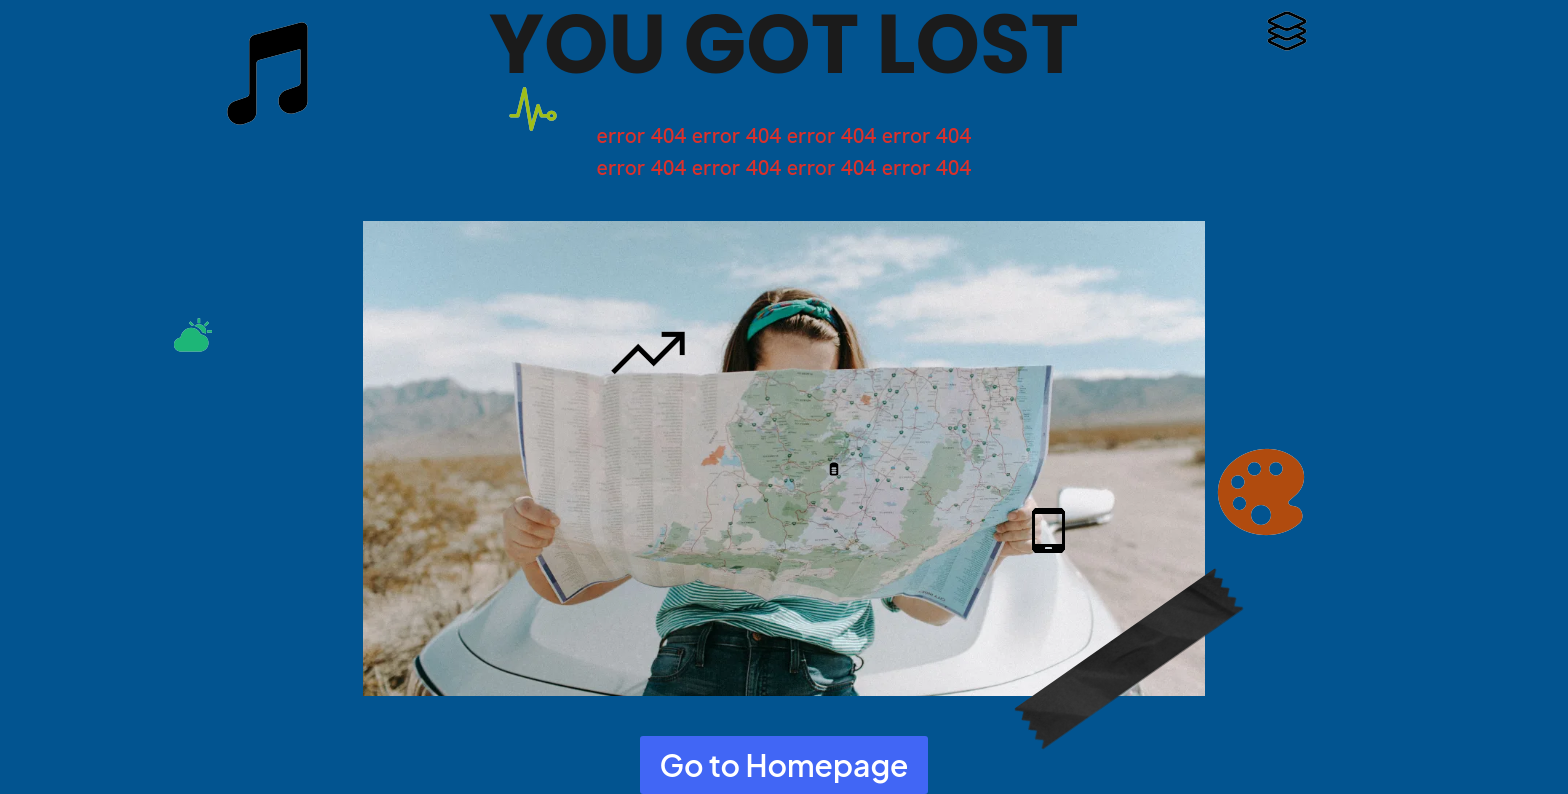 This screenshot has width=1568, height=794. Describe the element at coordinates (834, 469) in the screenshot. I see `indicates medium battery level (approximately 60%)` at that location.